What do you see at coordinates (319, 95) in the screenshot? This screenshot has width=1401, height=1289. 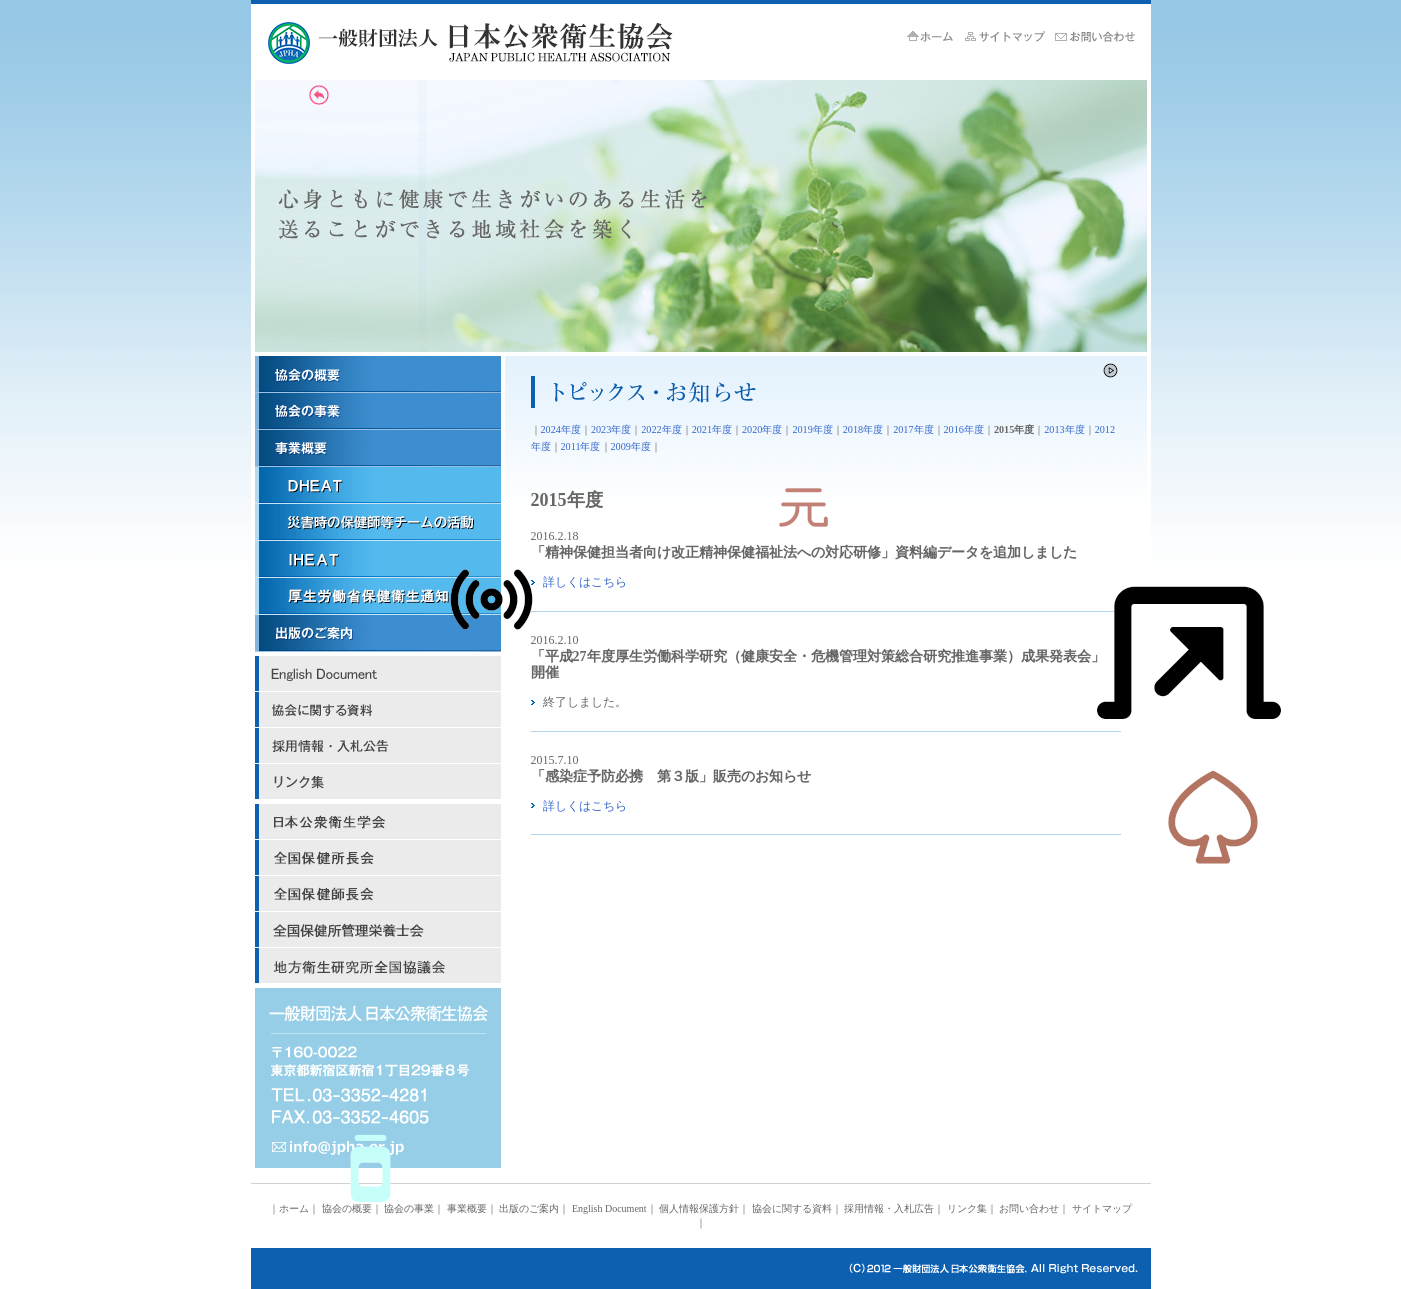 I see `undo the last action` at bounding box center [319, 95].